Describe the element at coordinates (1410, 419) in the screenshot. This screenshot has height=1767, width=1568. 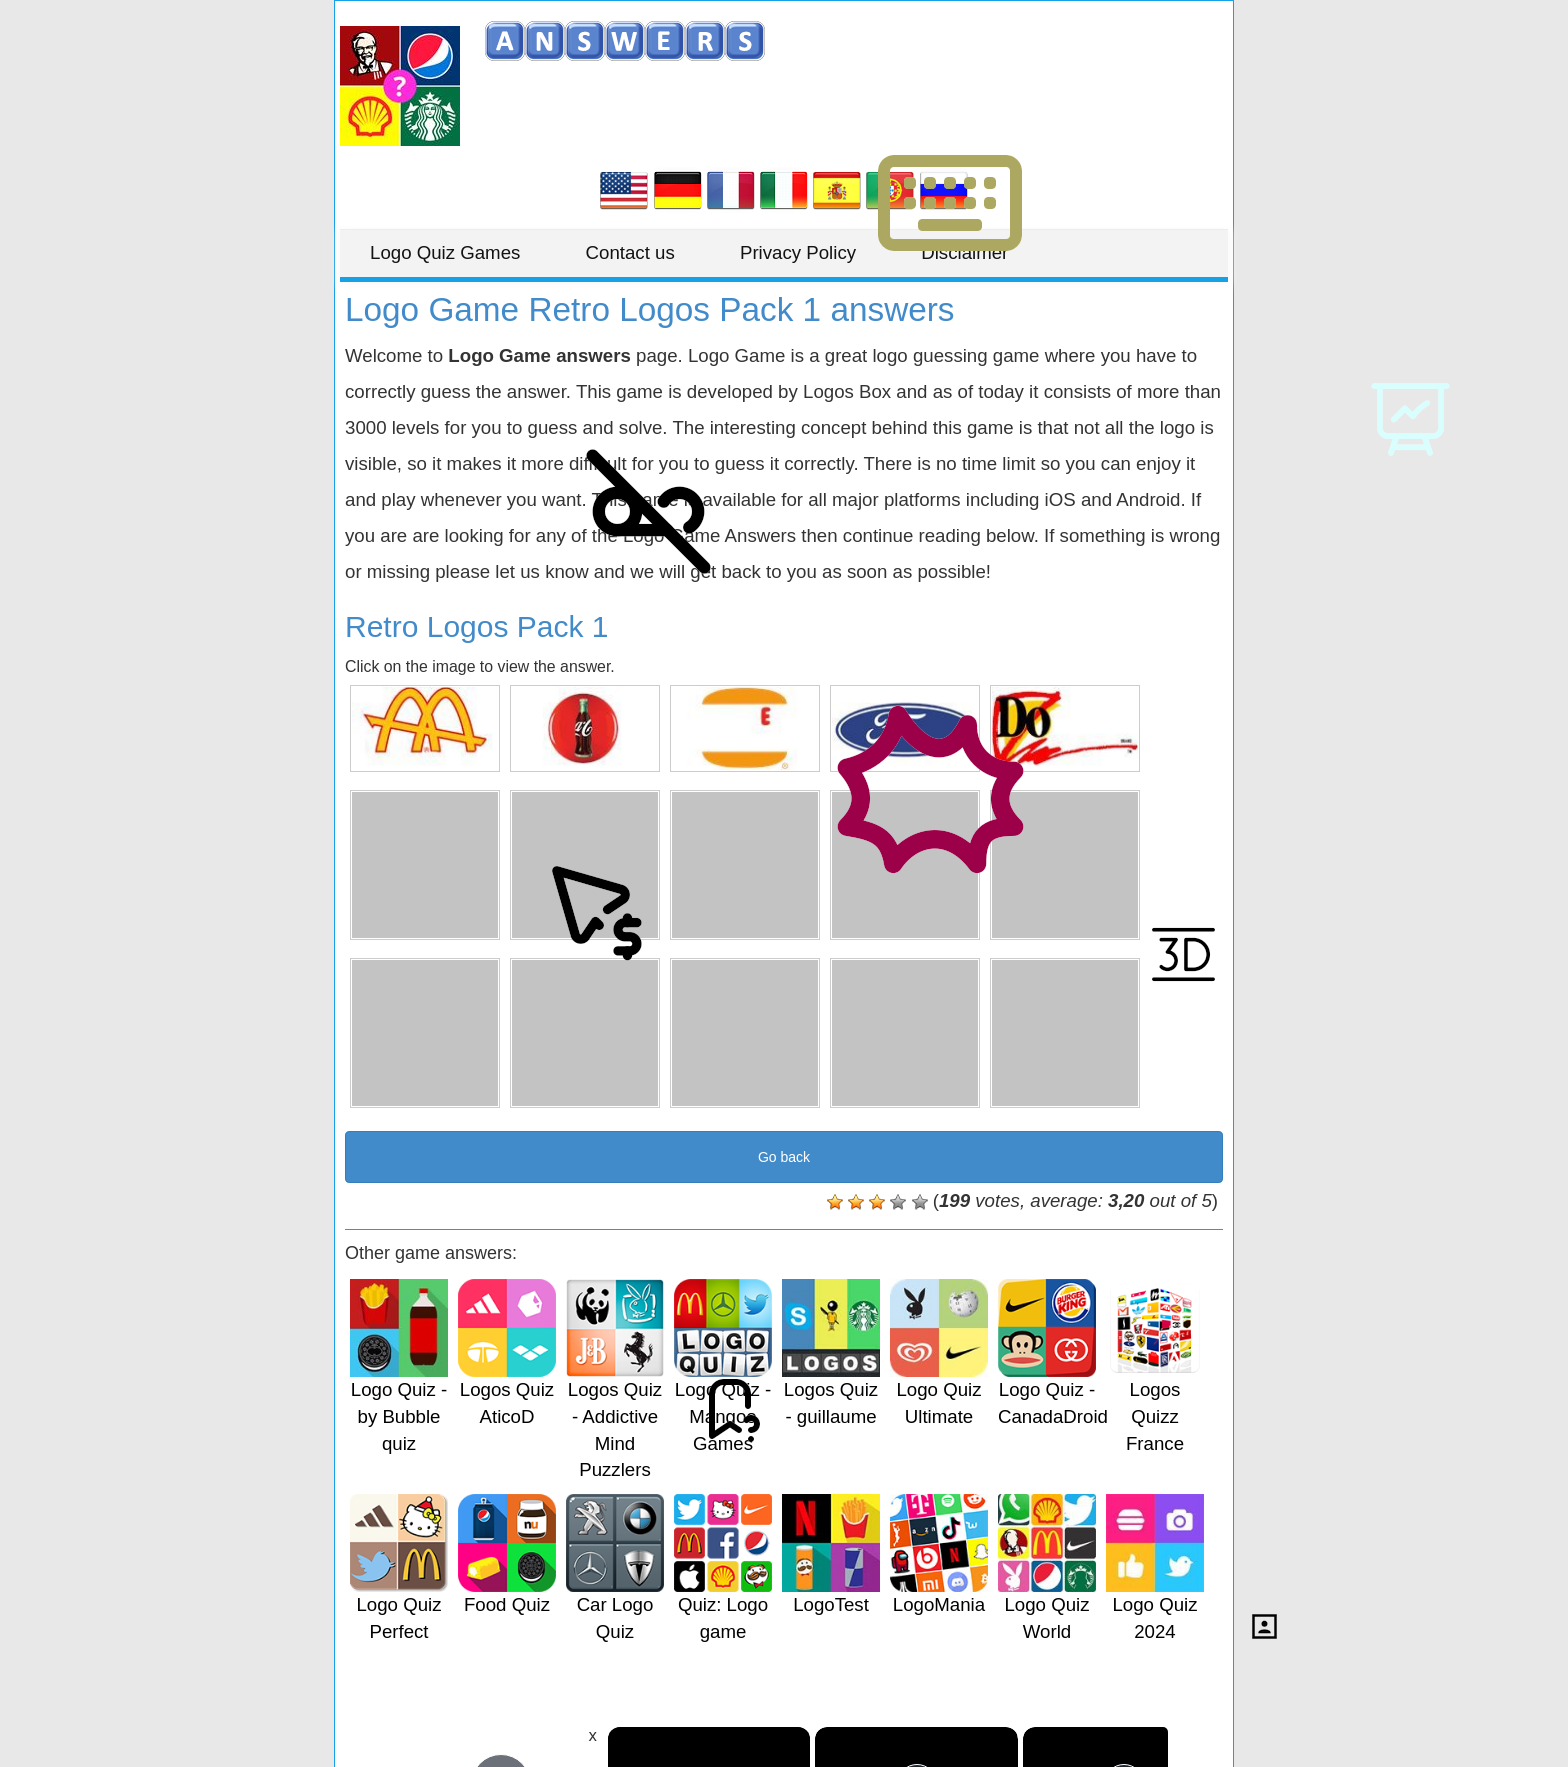
I see `view presentation or slideshow` at that location.